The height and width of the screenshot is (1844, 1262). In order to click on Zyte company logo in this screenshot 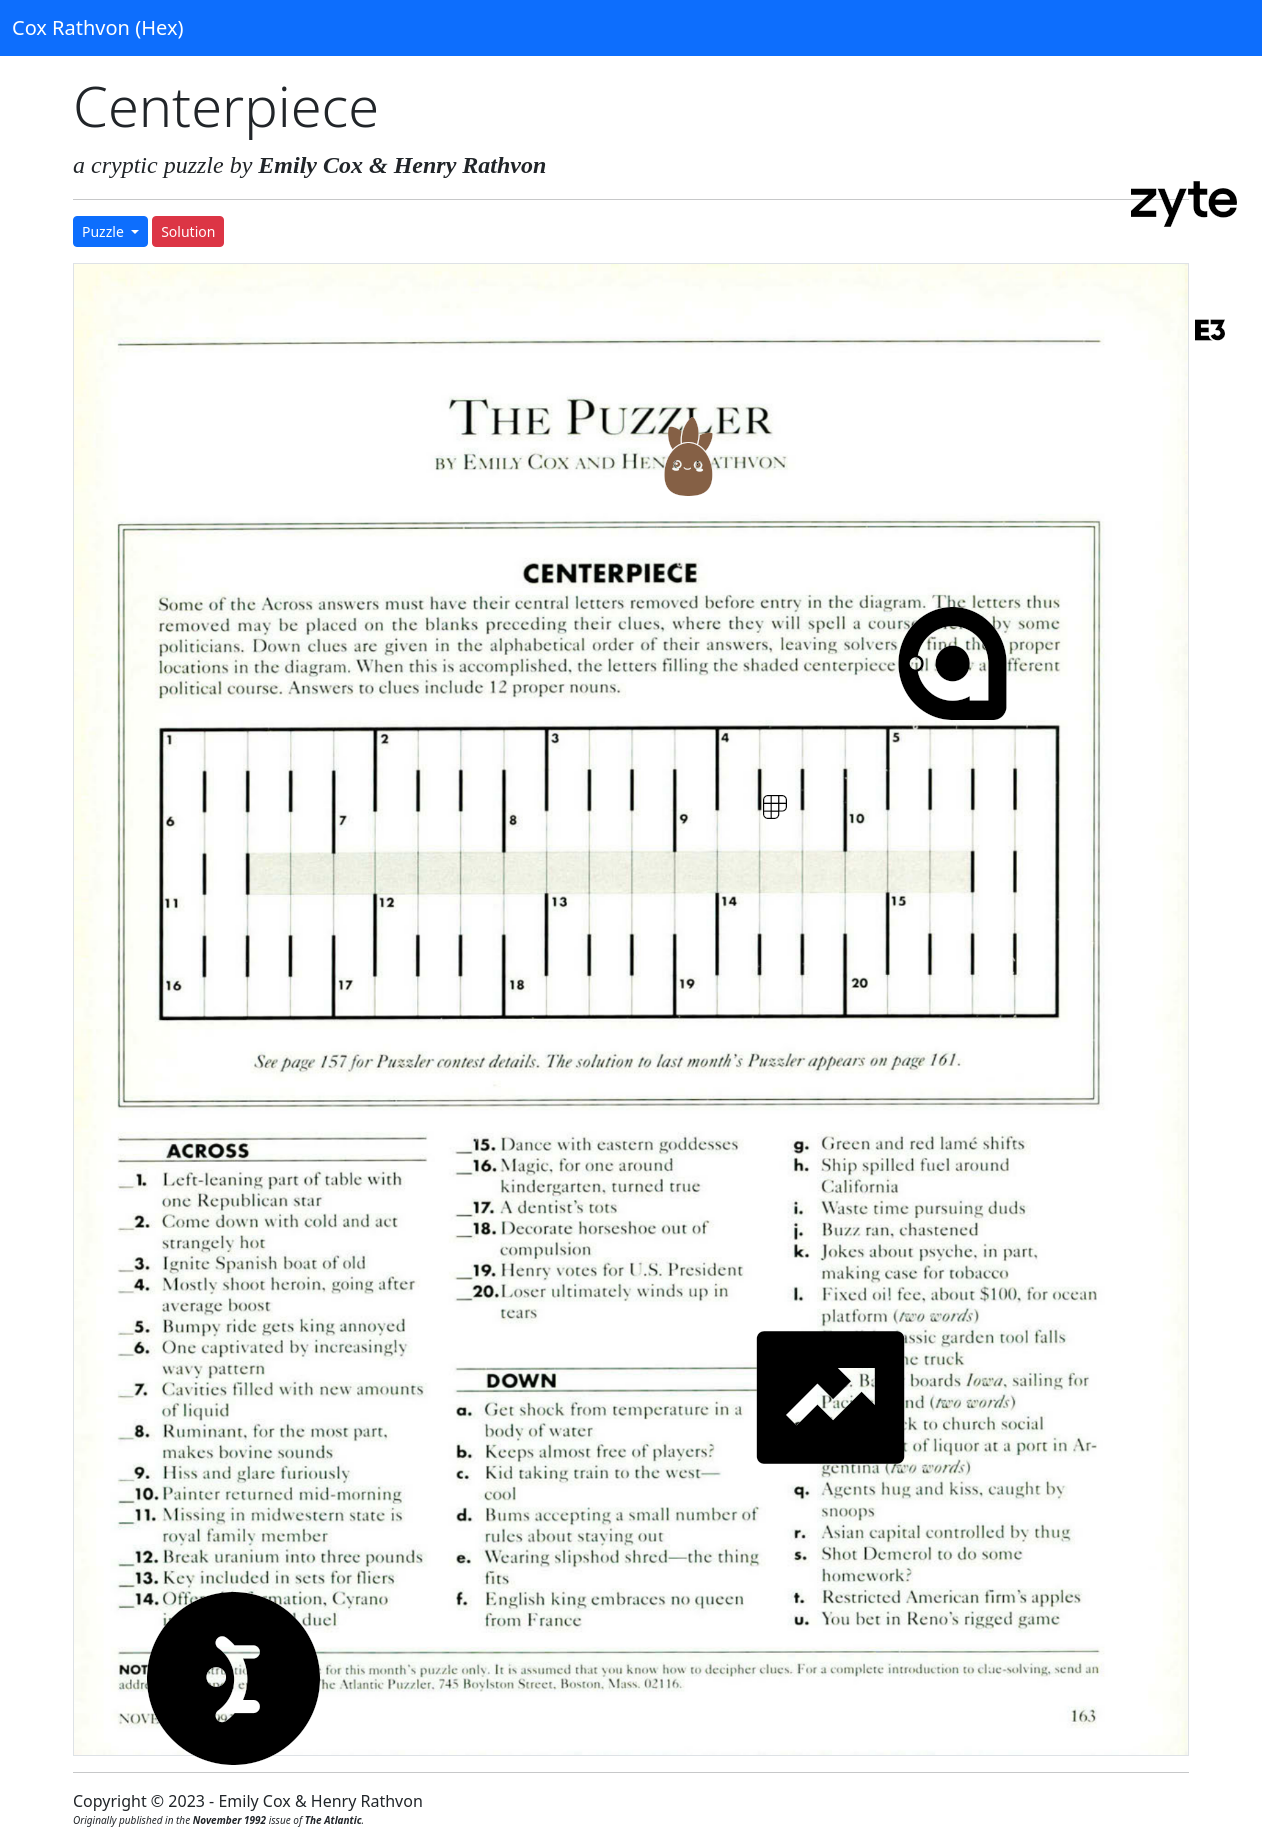, I will do `click(1184, 204)`.